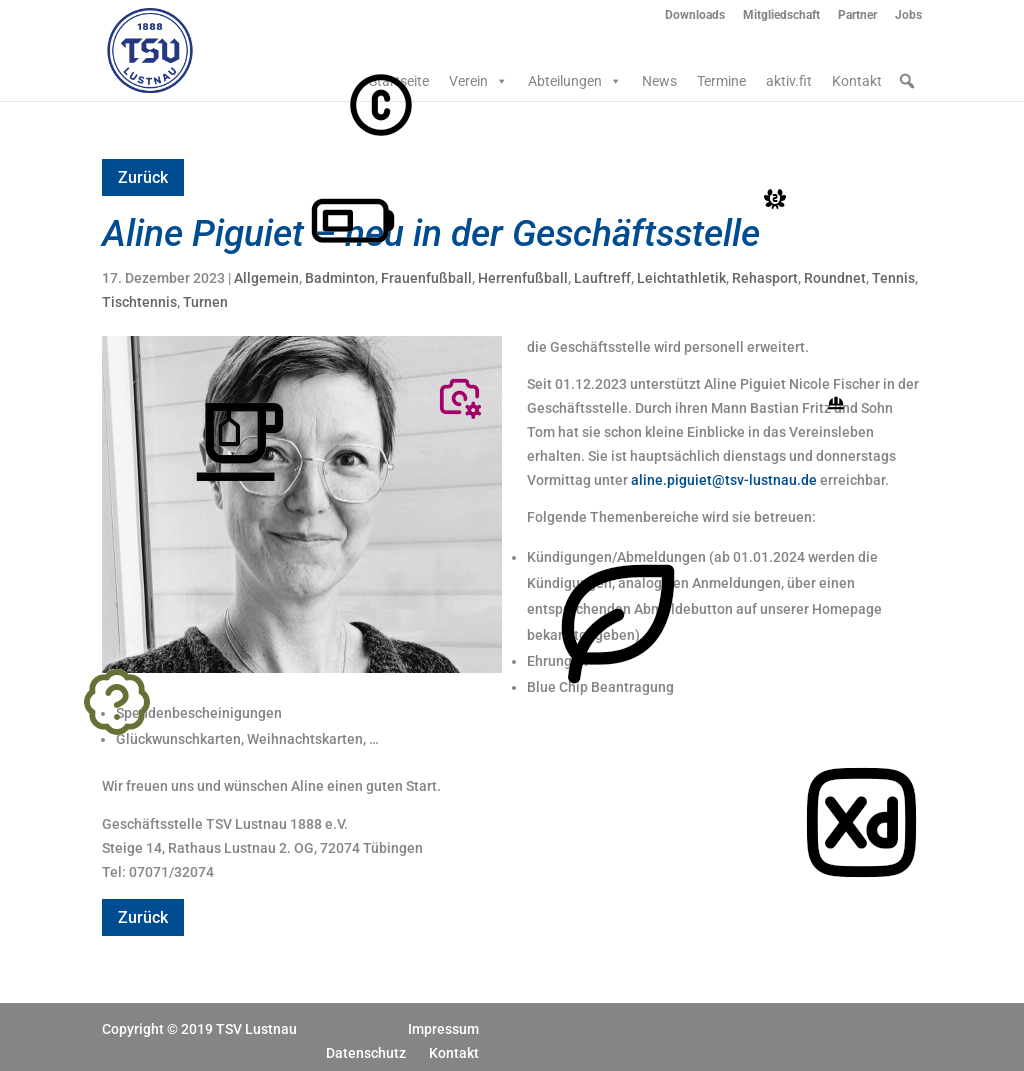 Image resolution: width=1024 pixels, height=1071 pixels. What do you see at coordinates (836, 403) in the screenshot?
I see `access construction or building projects` at bounding box center [836, 403].